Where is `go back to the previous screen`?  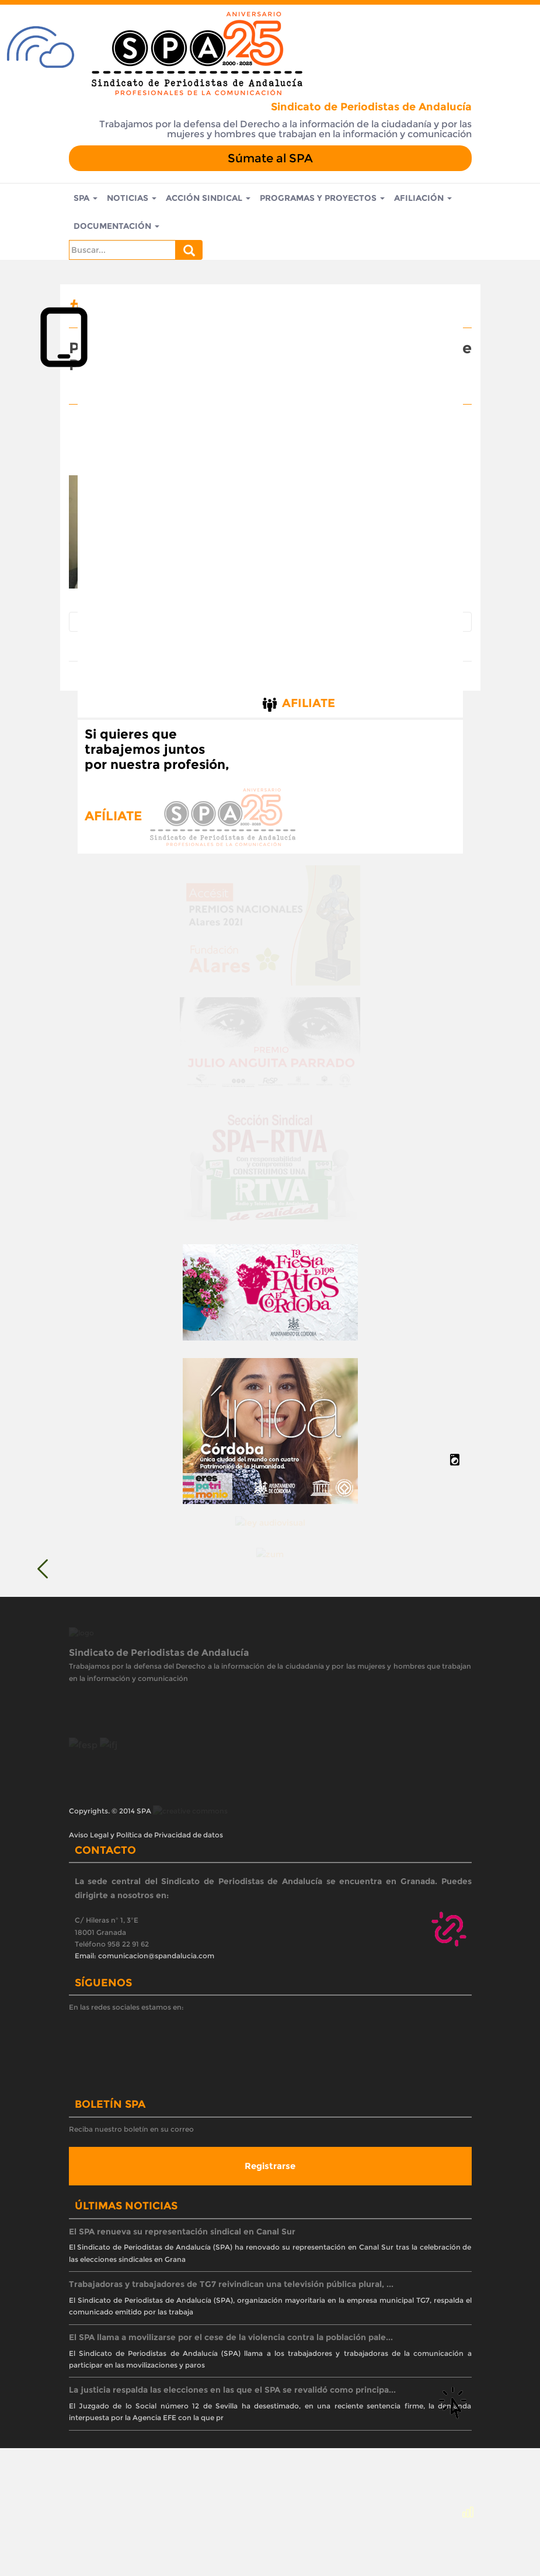
go back to the previous screen is located at coordinates (43, 1569).